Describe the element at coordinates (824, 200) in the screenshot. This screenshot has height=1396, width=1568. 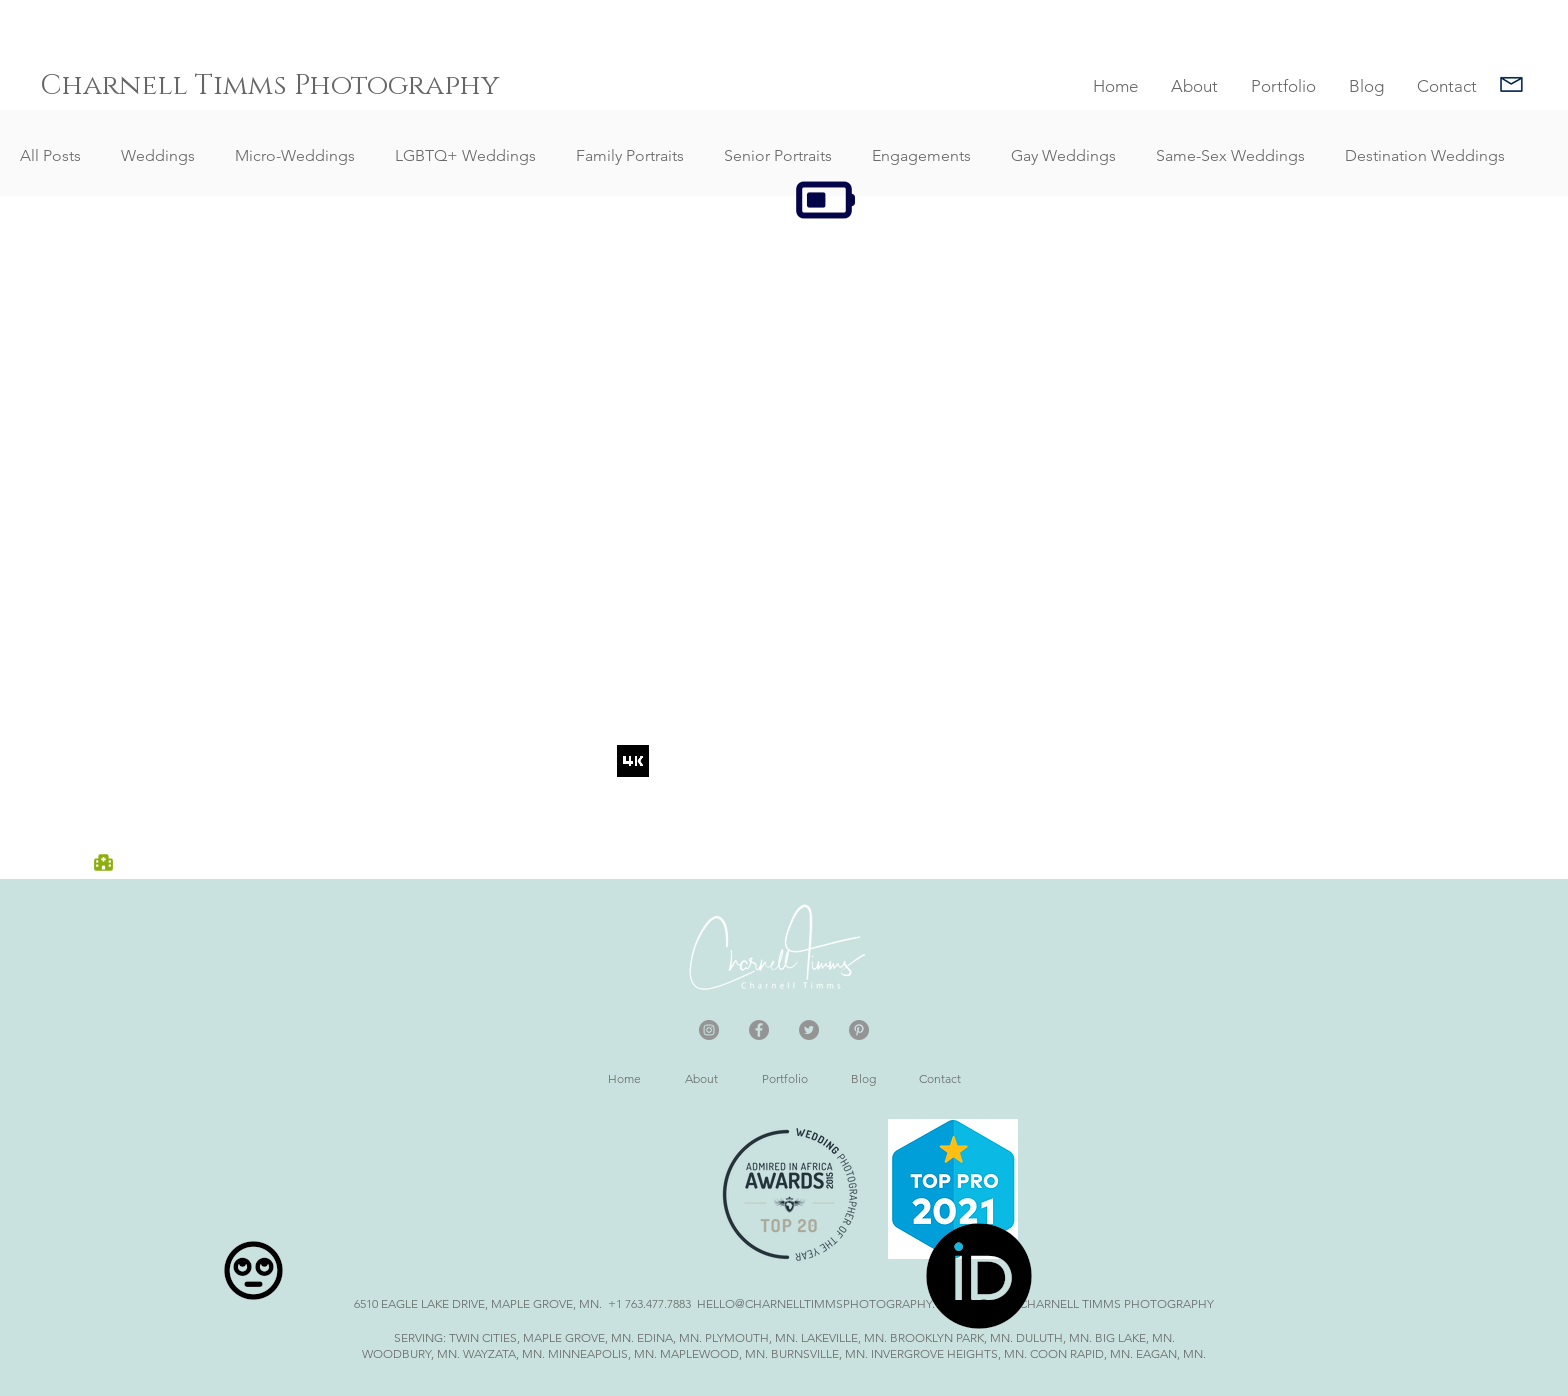
I see `indicates battery at 50% charge` at that location.